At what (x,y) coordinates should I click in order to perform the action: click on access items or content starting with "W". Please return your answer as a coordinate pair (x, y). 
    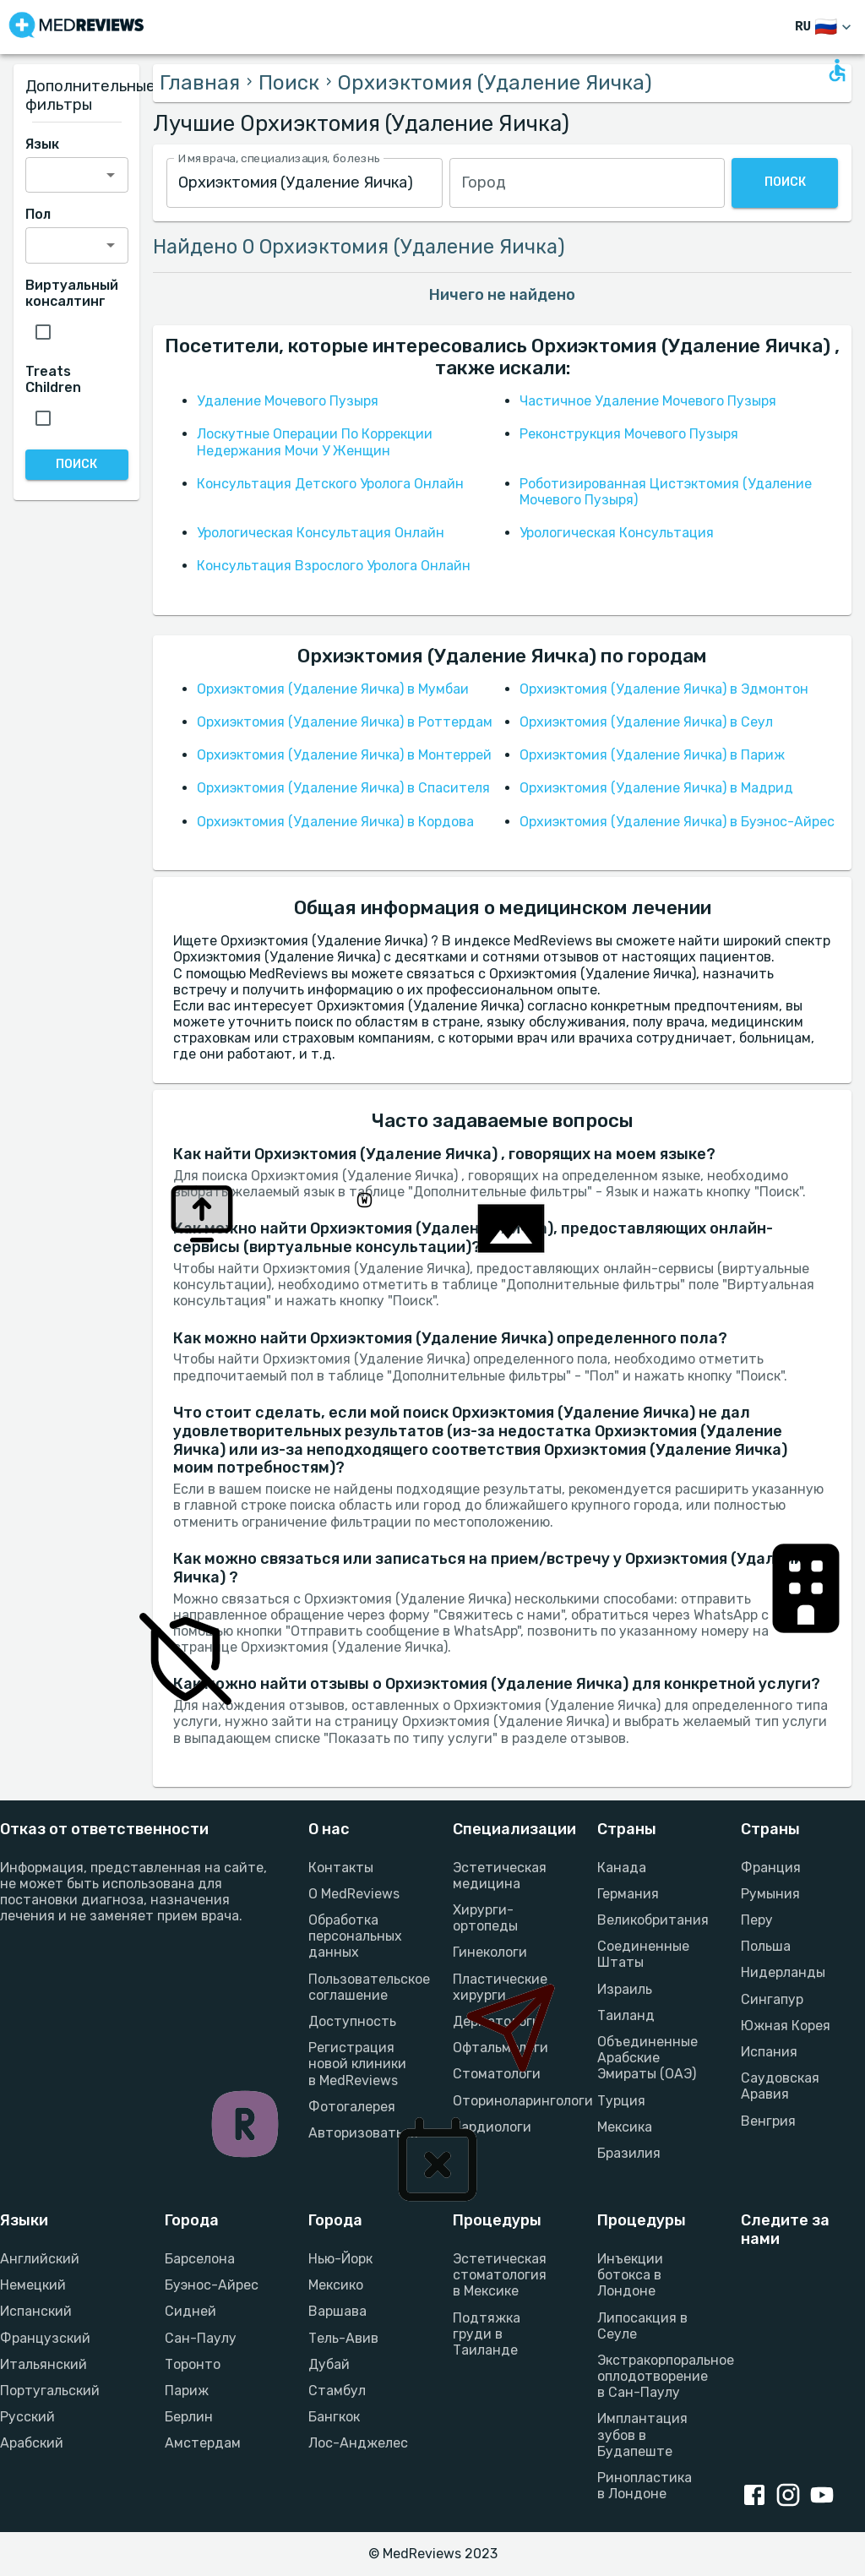
    Looking at the image, I should click on (364, 1200).